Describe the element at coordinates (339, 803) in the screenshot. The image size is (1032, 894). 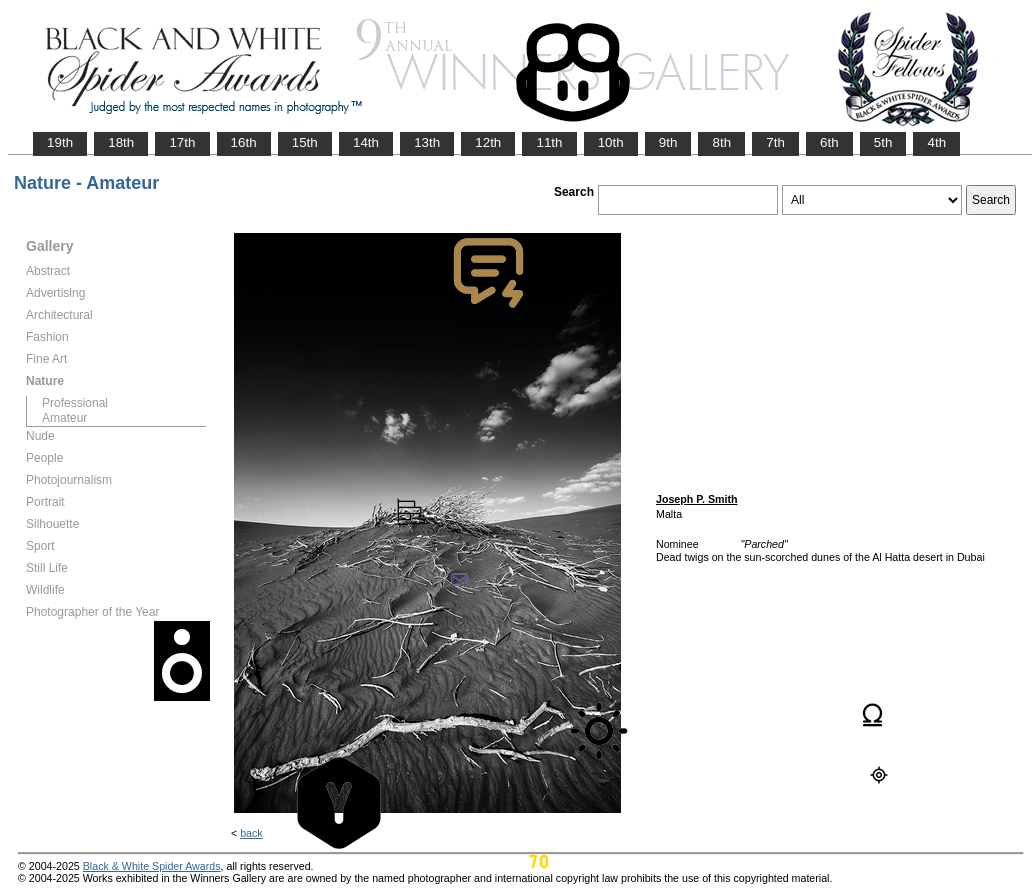
I see `indicates a Y Combinator or YC-related feature` at that location.